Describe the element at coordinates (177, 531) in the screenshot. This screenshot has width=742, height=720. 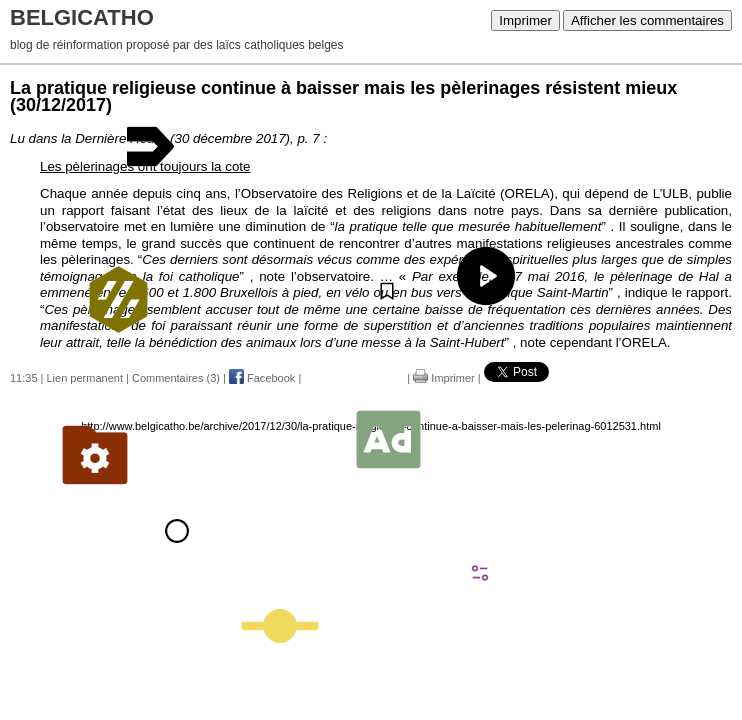
I see `sourcehut logo - link to sourcehut code hosting platform` at that location.